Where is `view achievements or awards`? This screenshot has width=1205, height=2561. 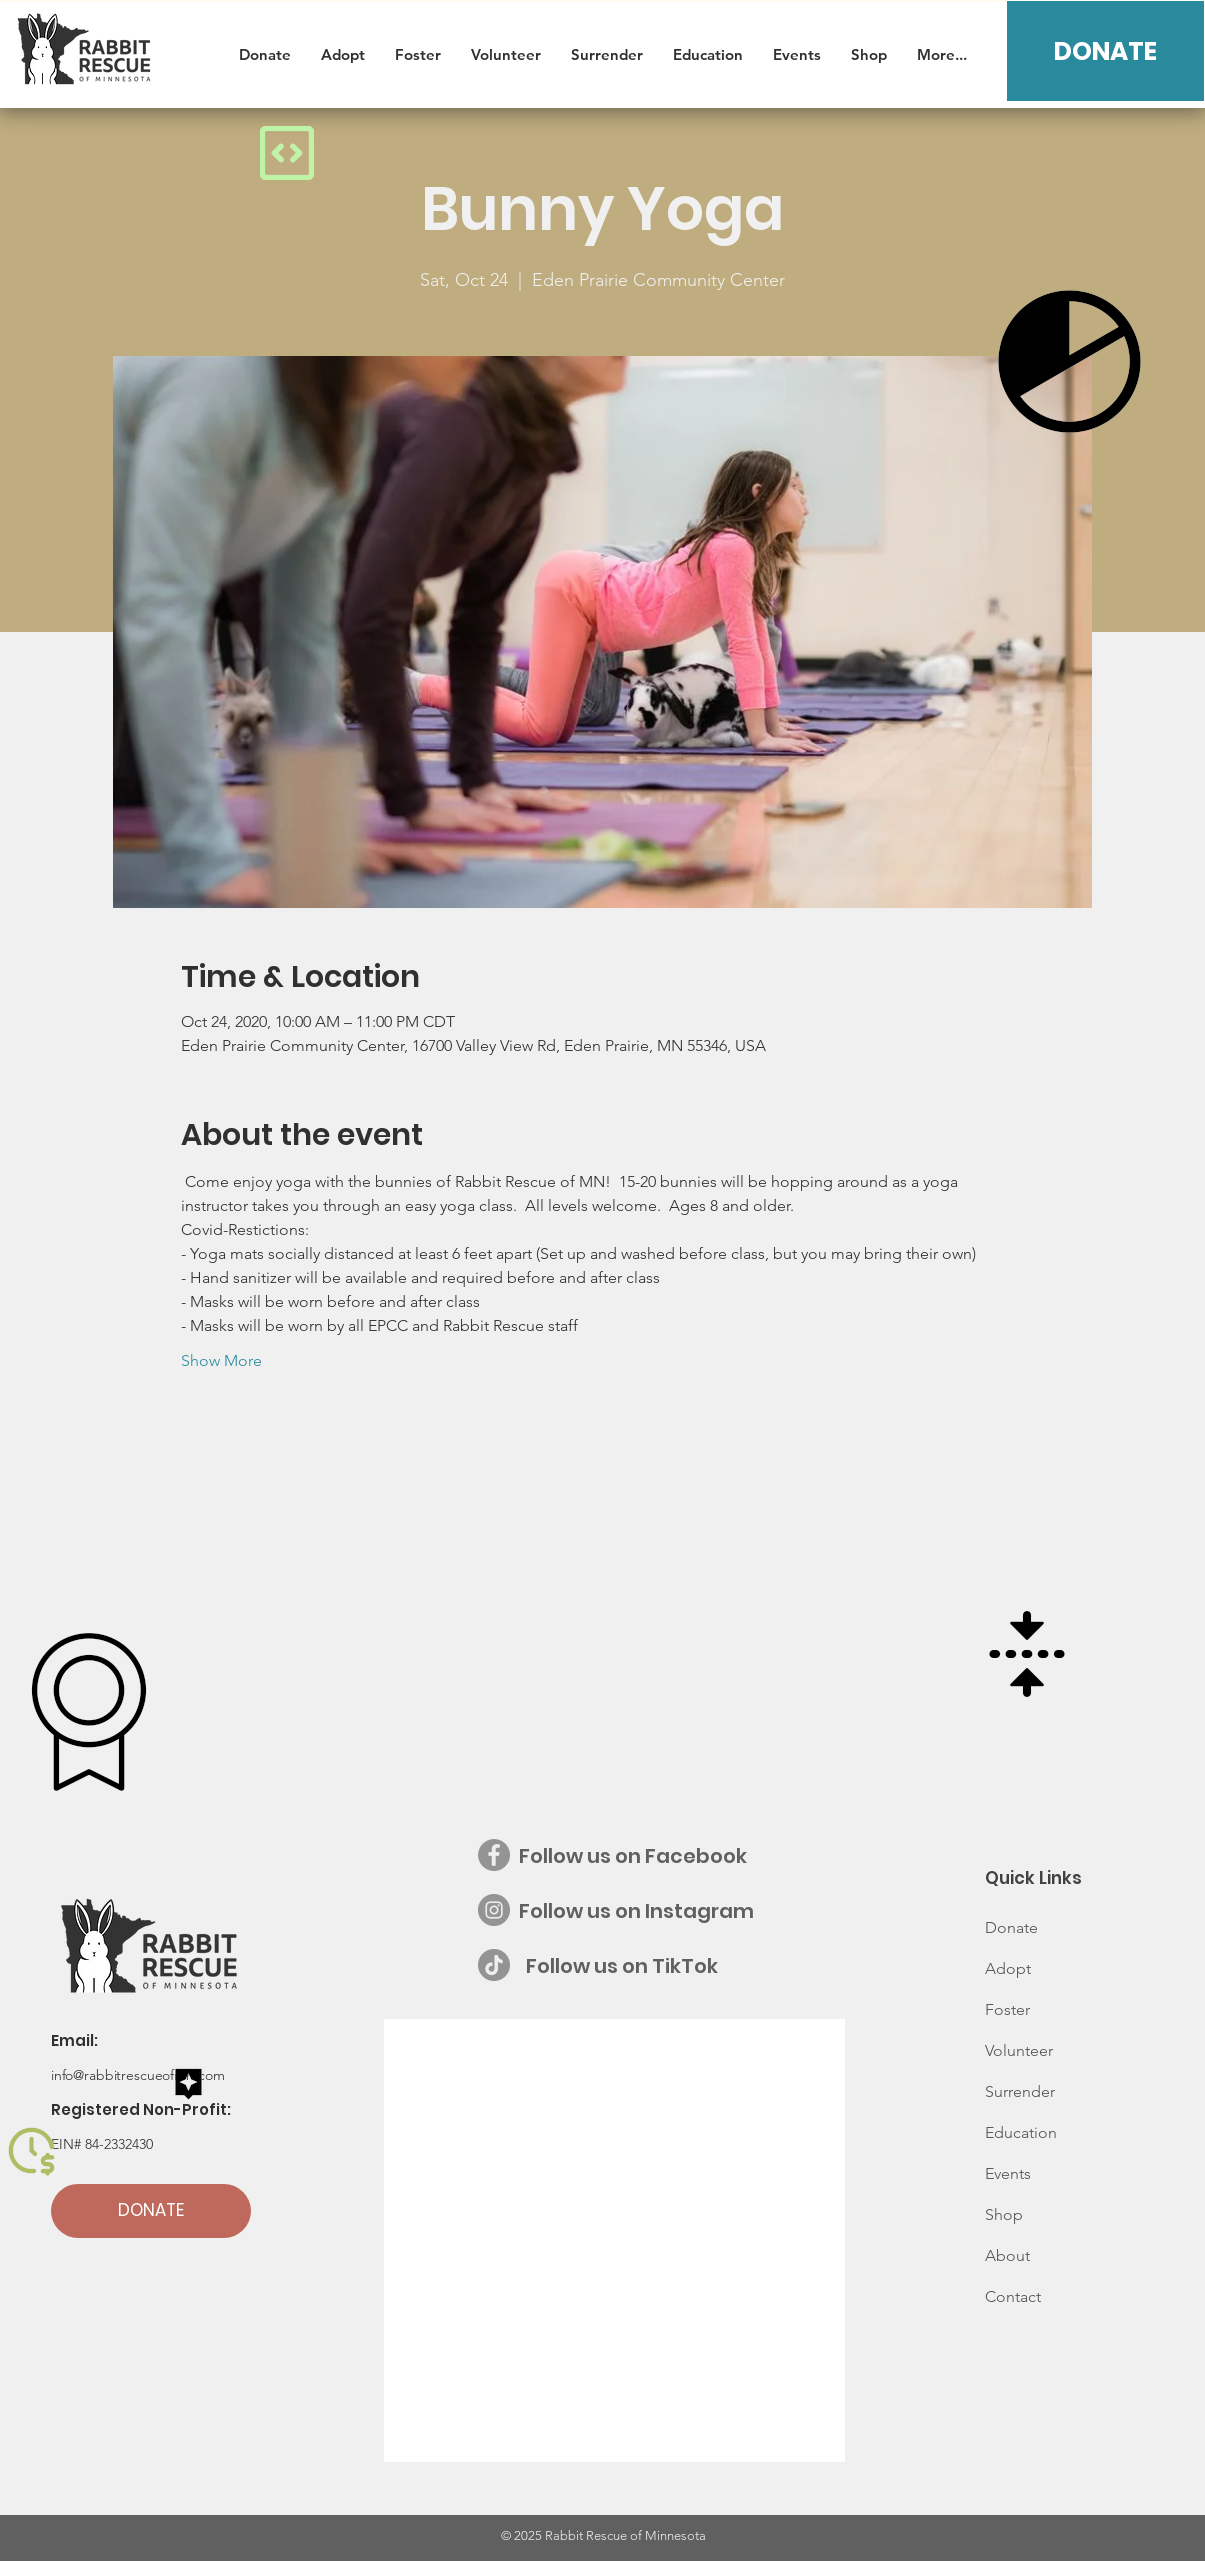 view achievements or awards is located at coordinates (89, 1712).